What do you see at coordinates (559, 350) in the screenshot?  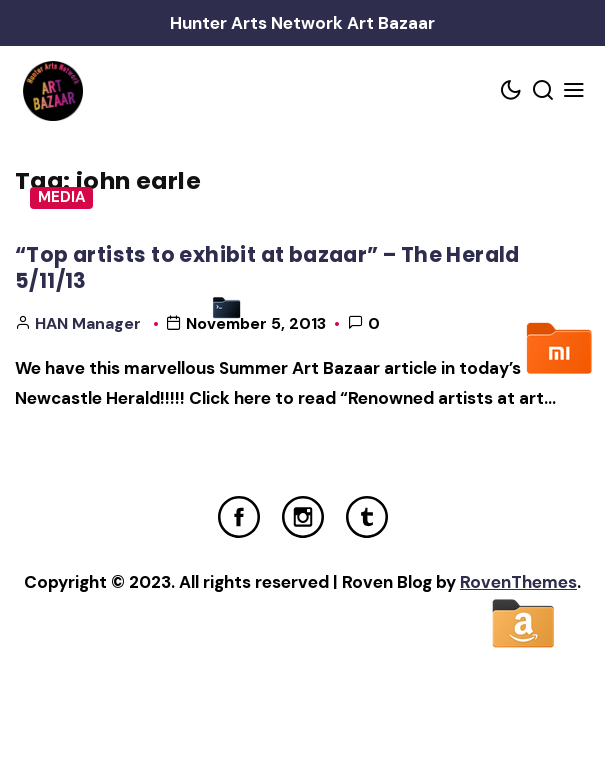 I see `open xiaomi-related files folder` at bounding box center [559, 350].